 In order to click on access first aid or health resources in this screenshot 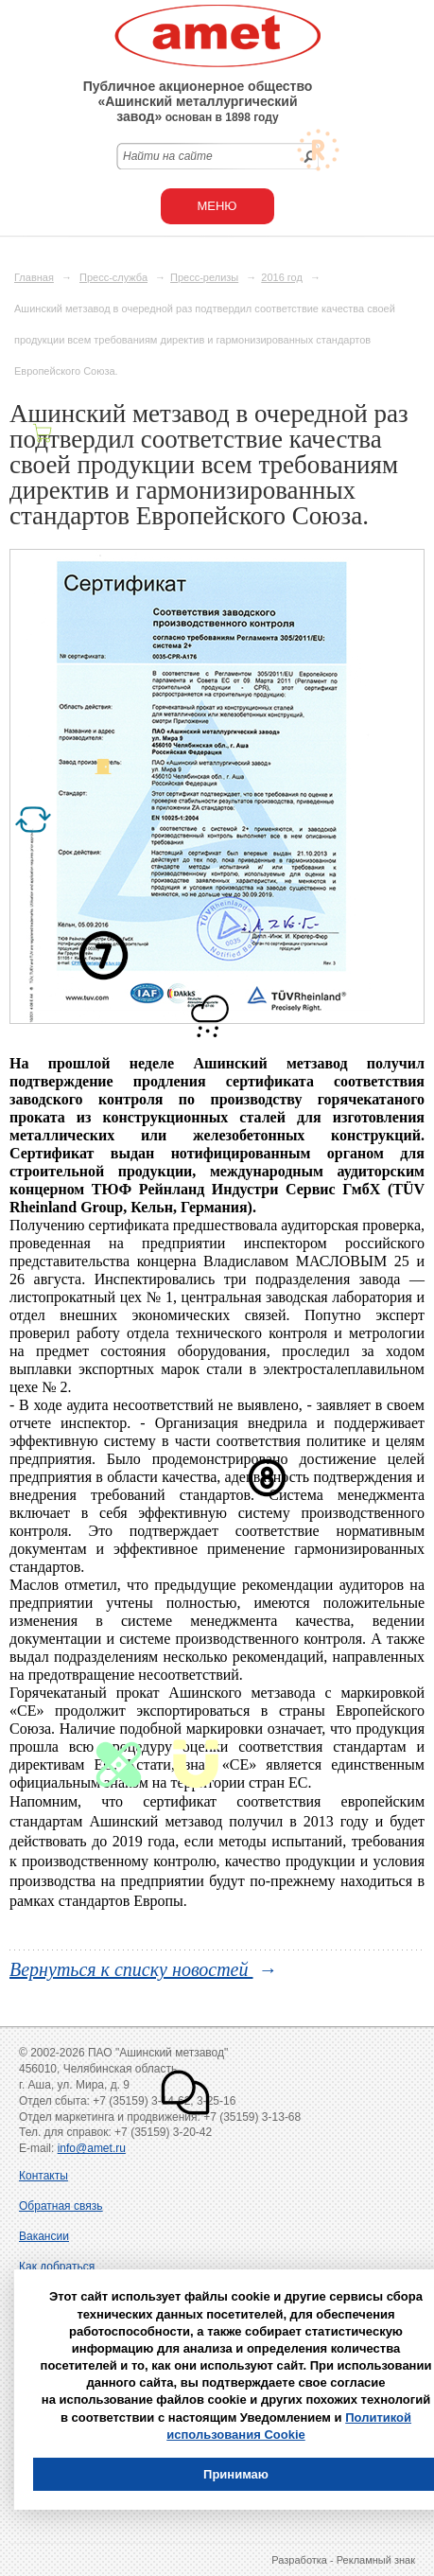, I will do `click(118, 1764)`.